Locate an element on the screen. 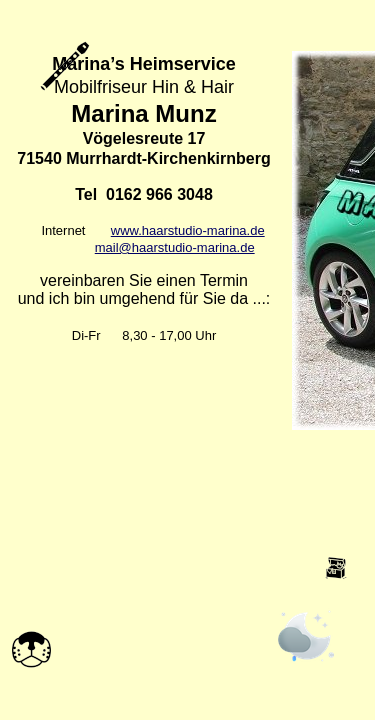 Image resolution: width=375 pixels, height=720 pixels. access pet or animal-related features is located at coordinates (31, 649).